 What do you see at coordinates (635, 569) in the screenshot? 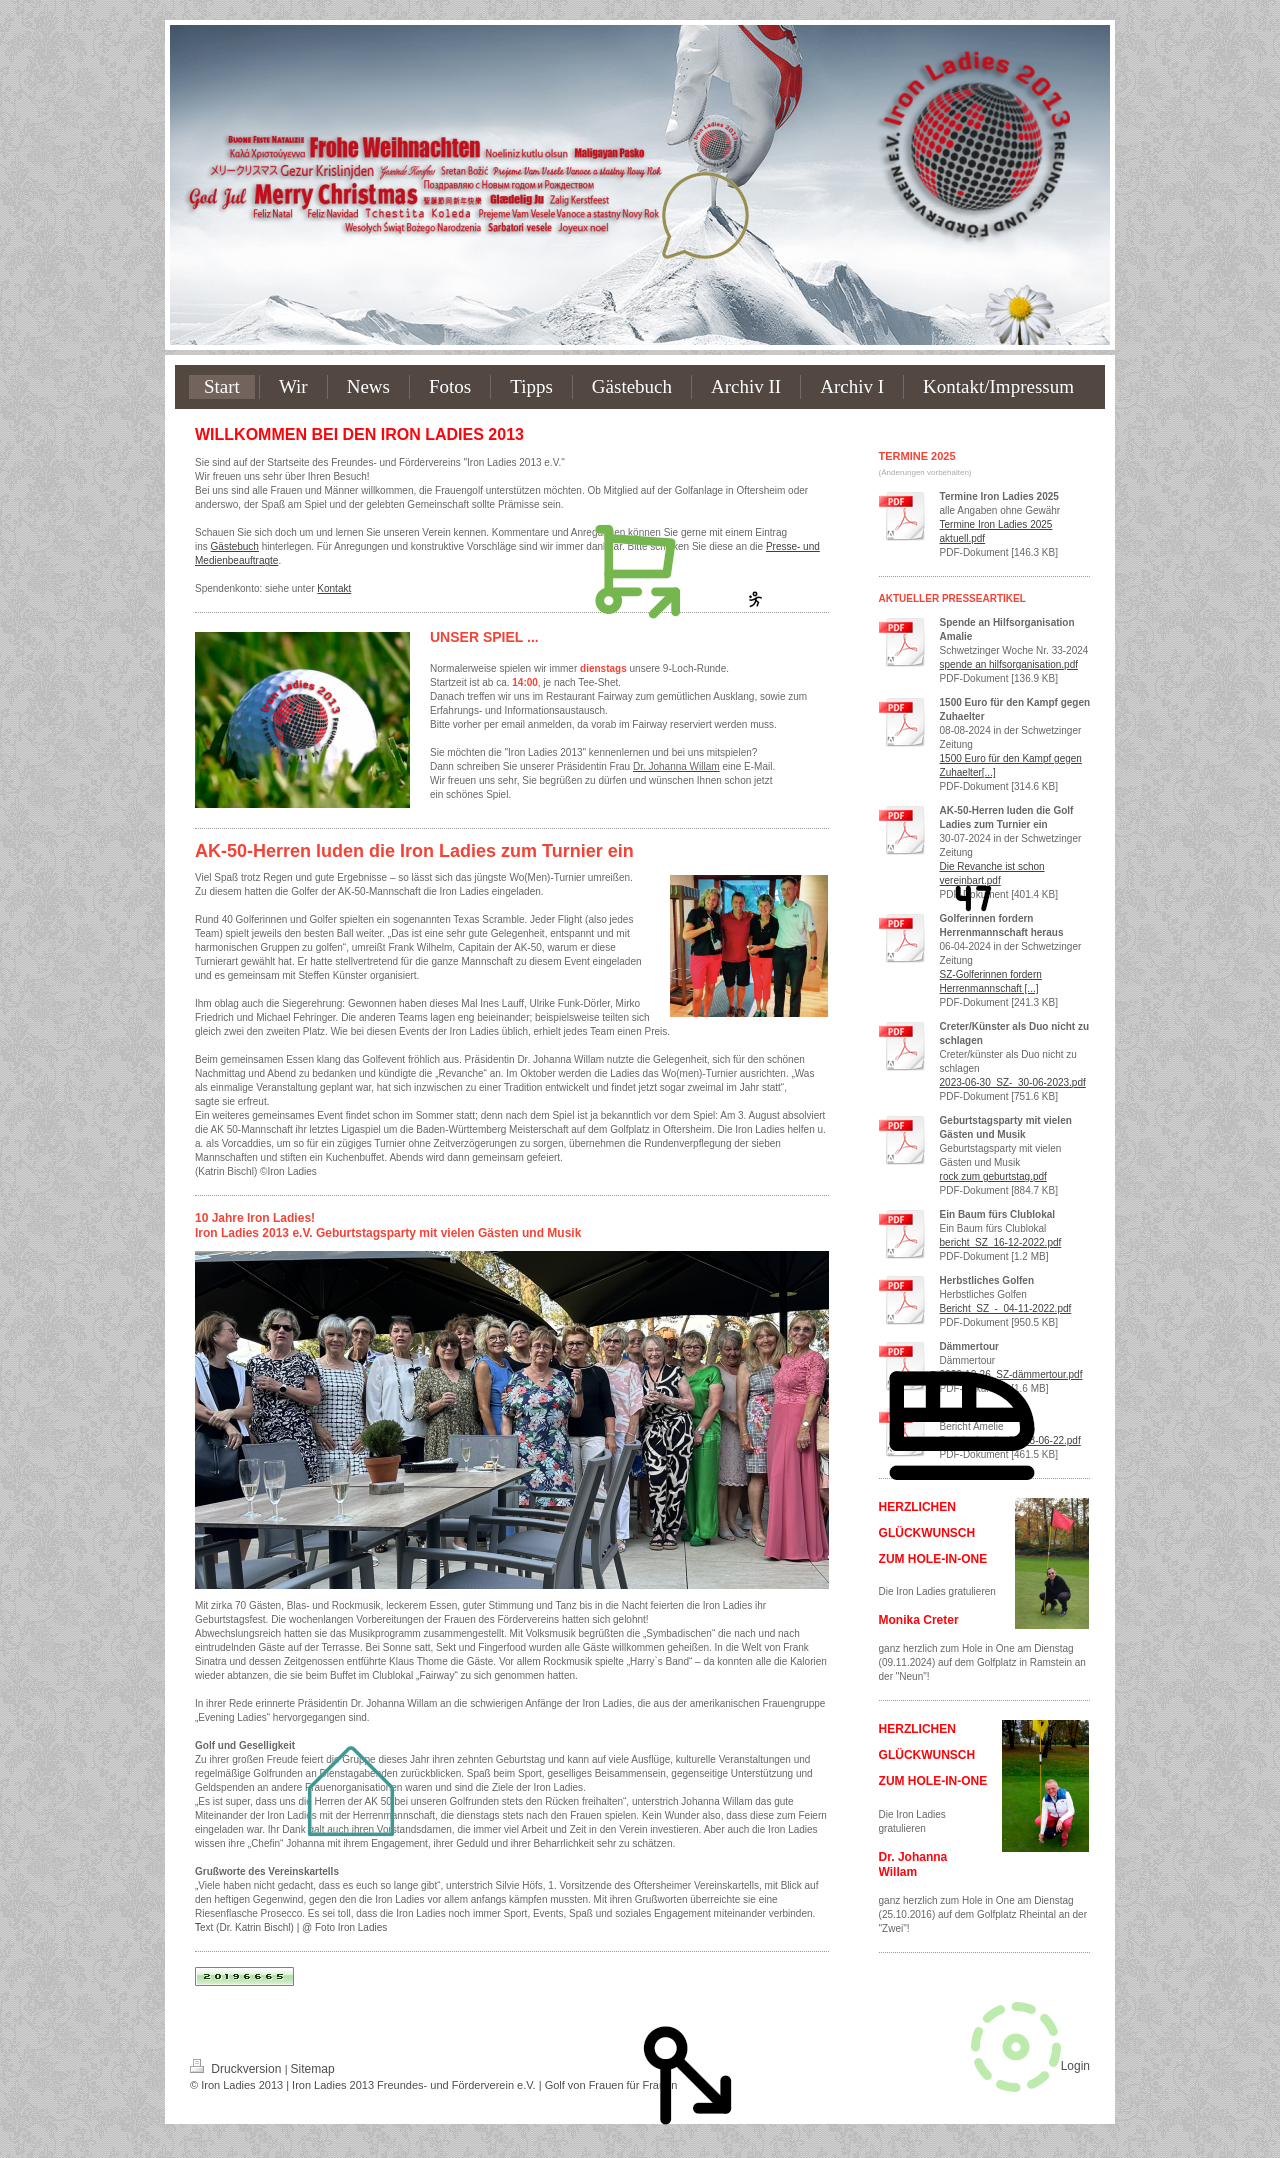
I see `share your shopping cart with others` at bounding box center [635, 569].